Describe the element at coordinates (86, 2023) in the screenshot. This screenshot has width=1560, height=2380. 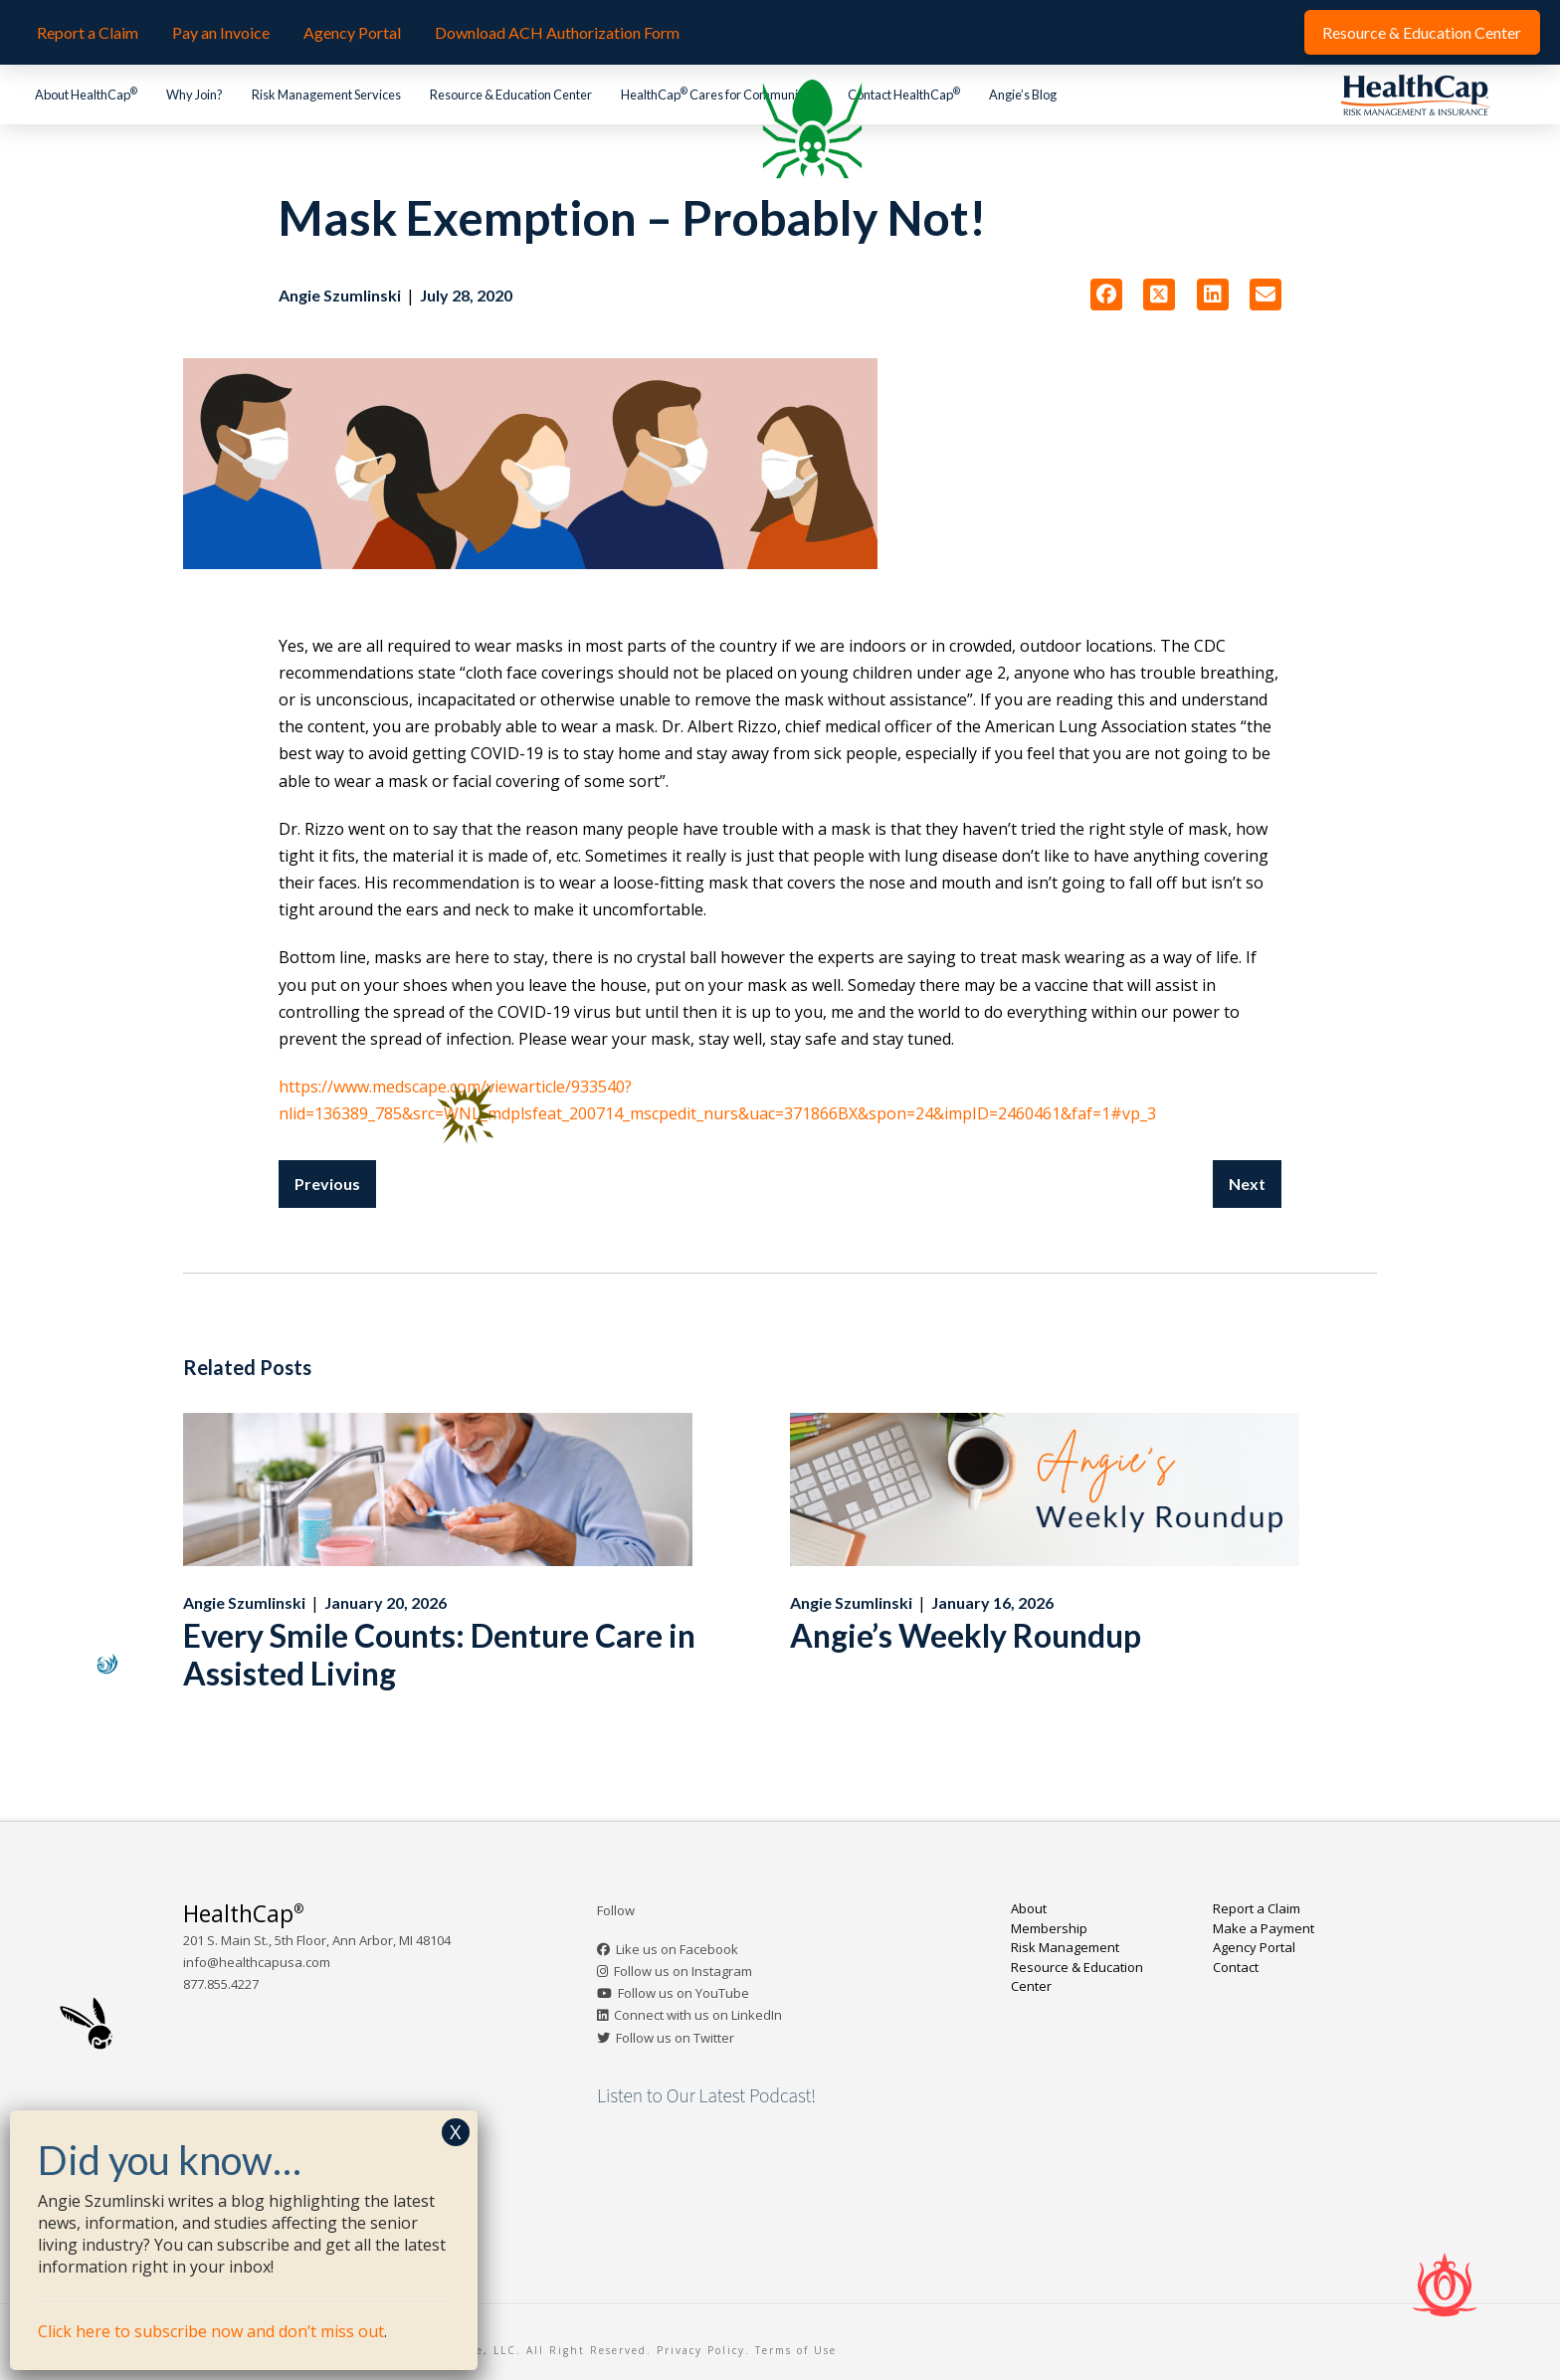
I see `golden snitch icon from Harry Potter quidditch` at that location.